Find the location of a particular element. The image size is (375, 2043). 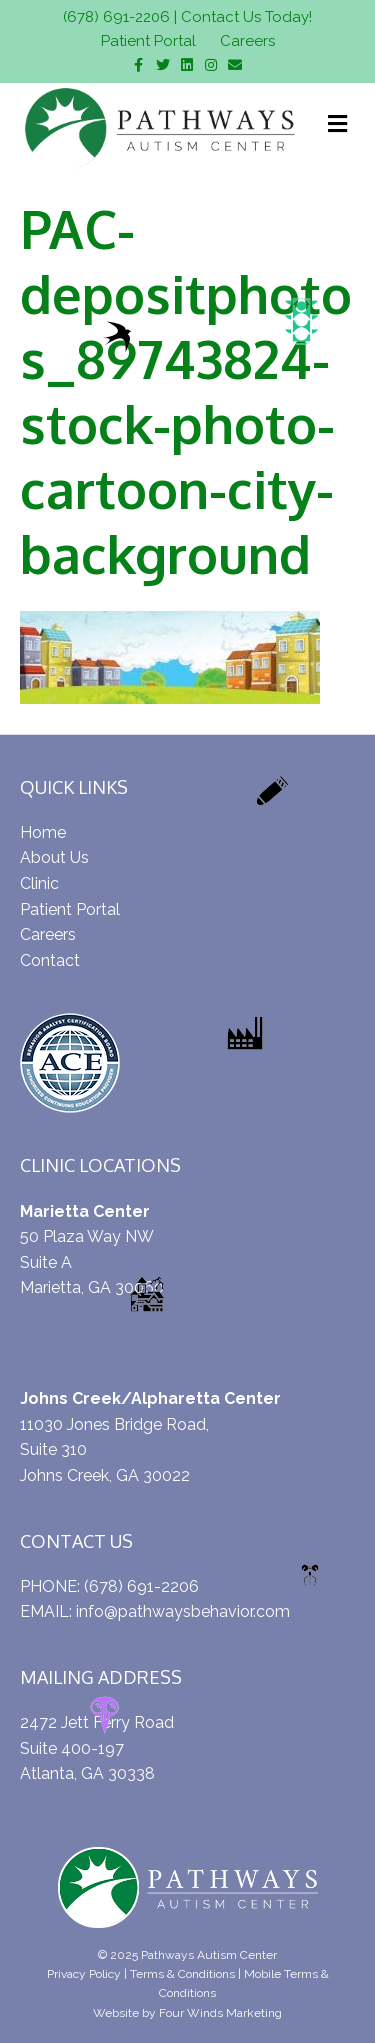

swallow bird icon for nature or wildlife category is located at coordinates (117, 337).